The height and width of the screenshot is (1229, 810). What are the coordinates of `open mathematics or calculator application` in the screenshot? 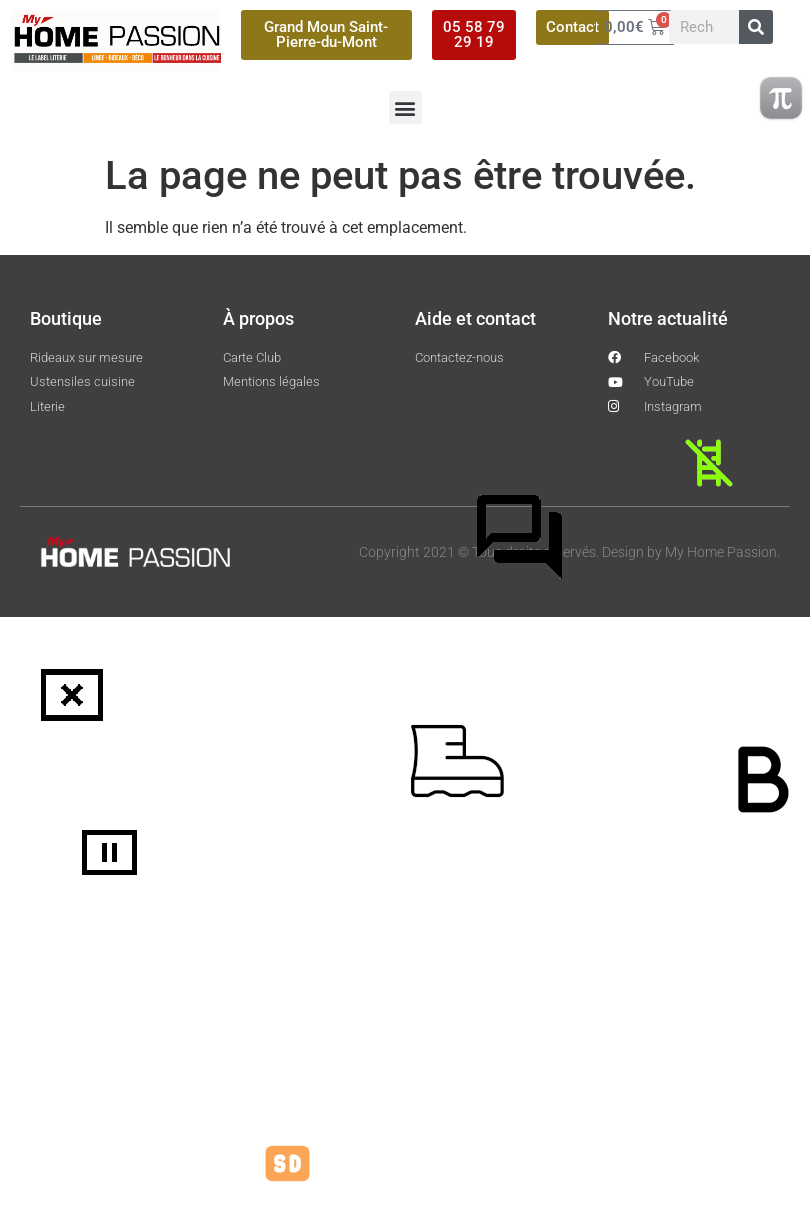 It's located at (781, 98).